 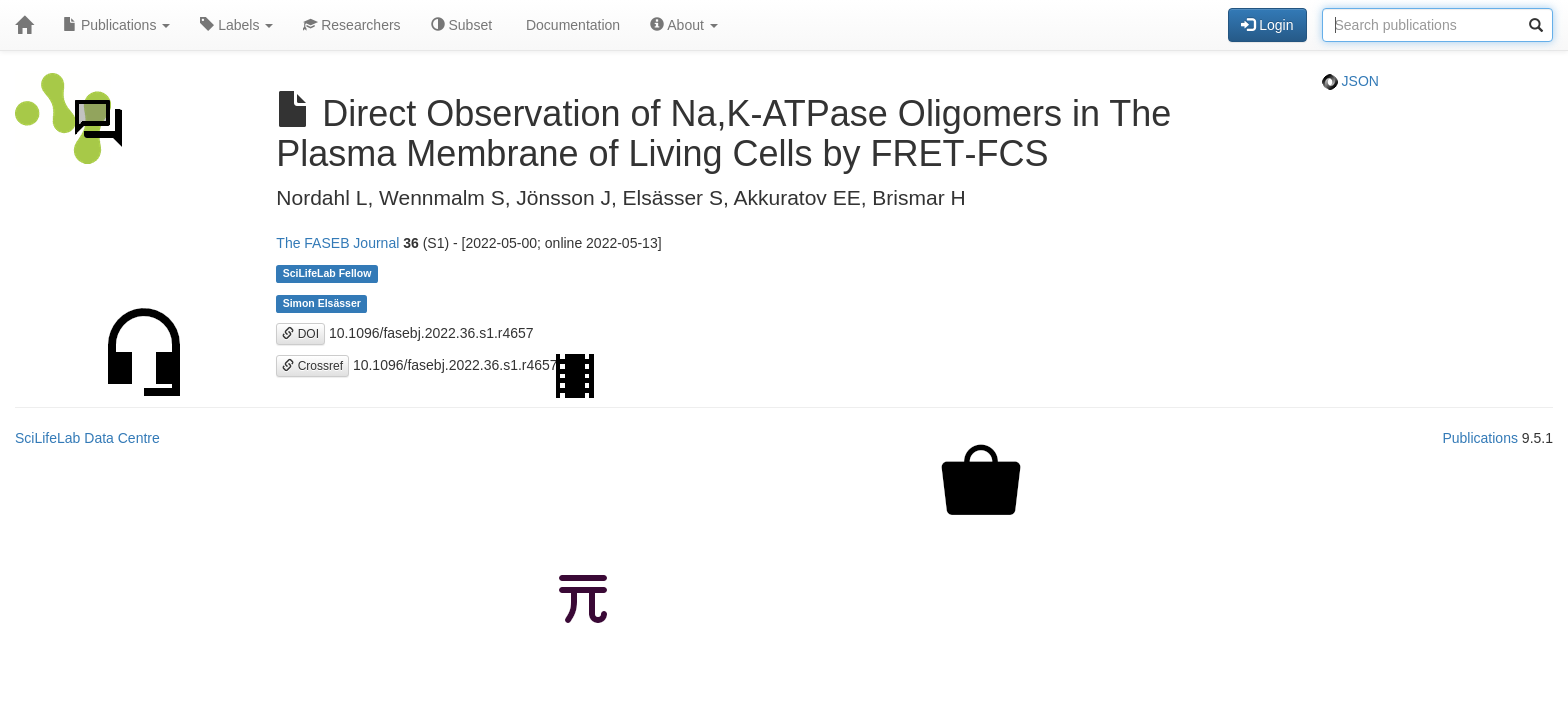 I want to click on open forum or group discussion, so click(x=98, y=123).